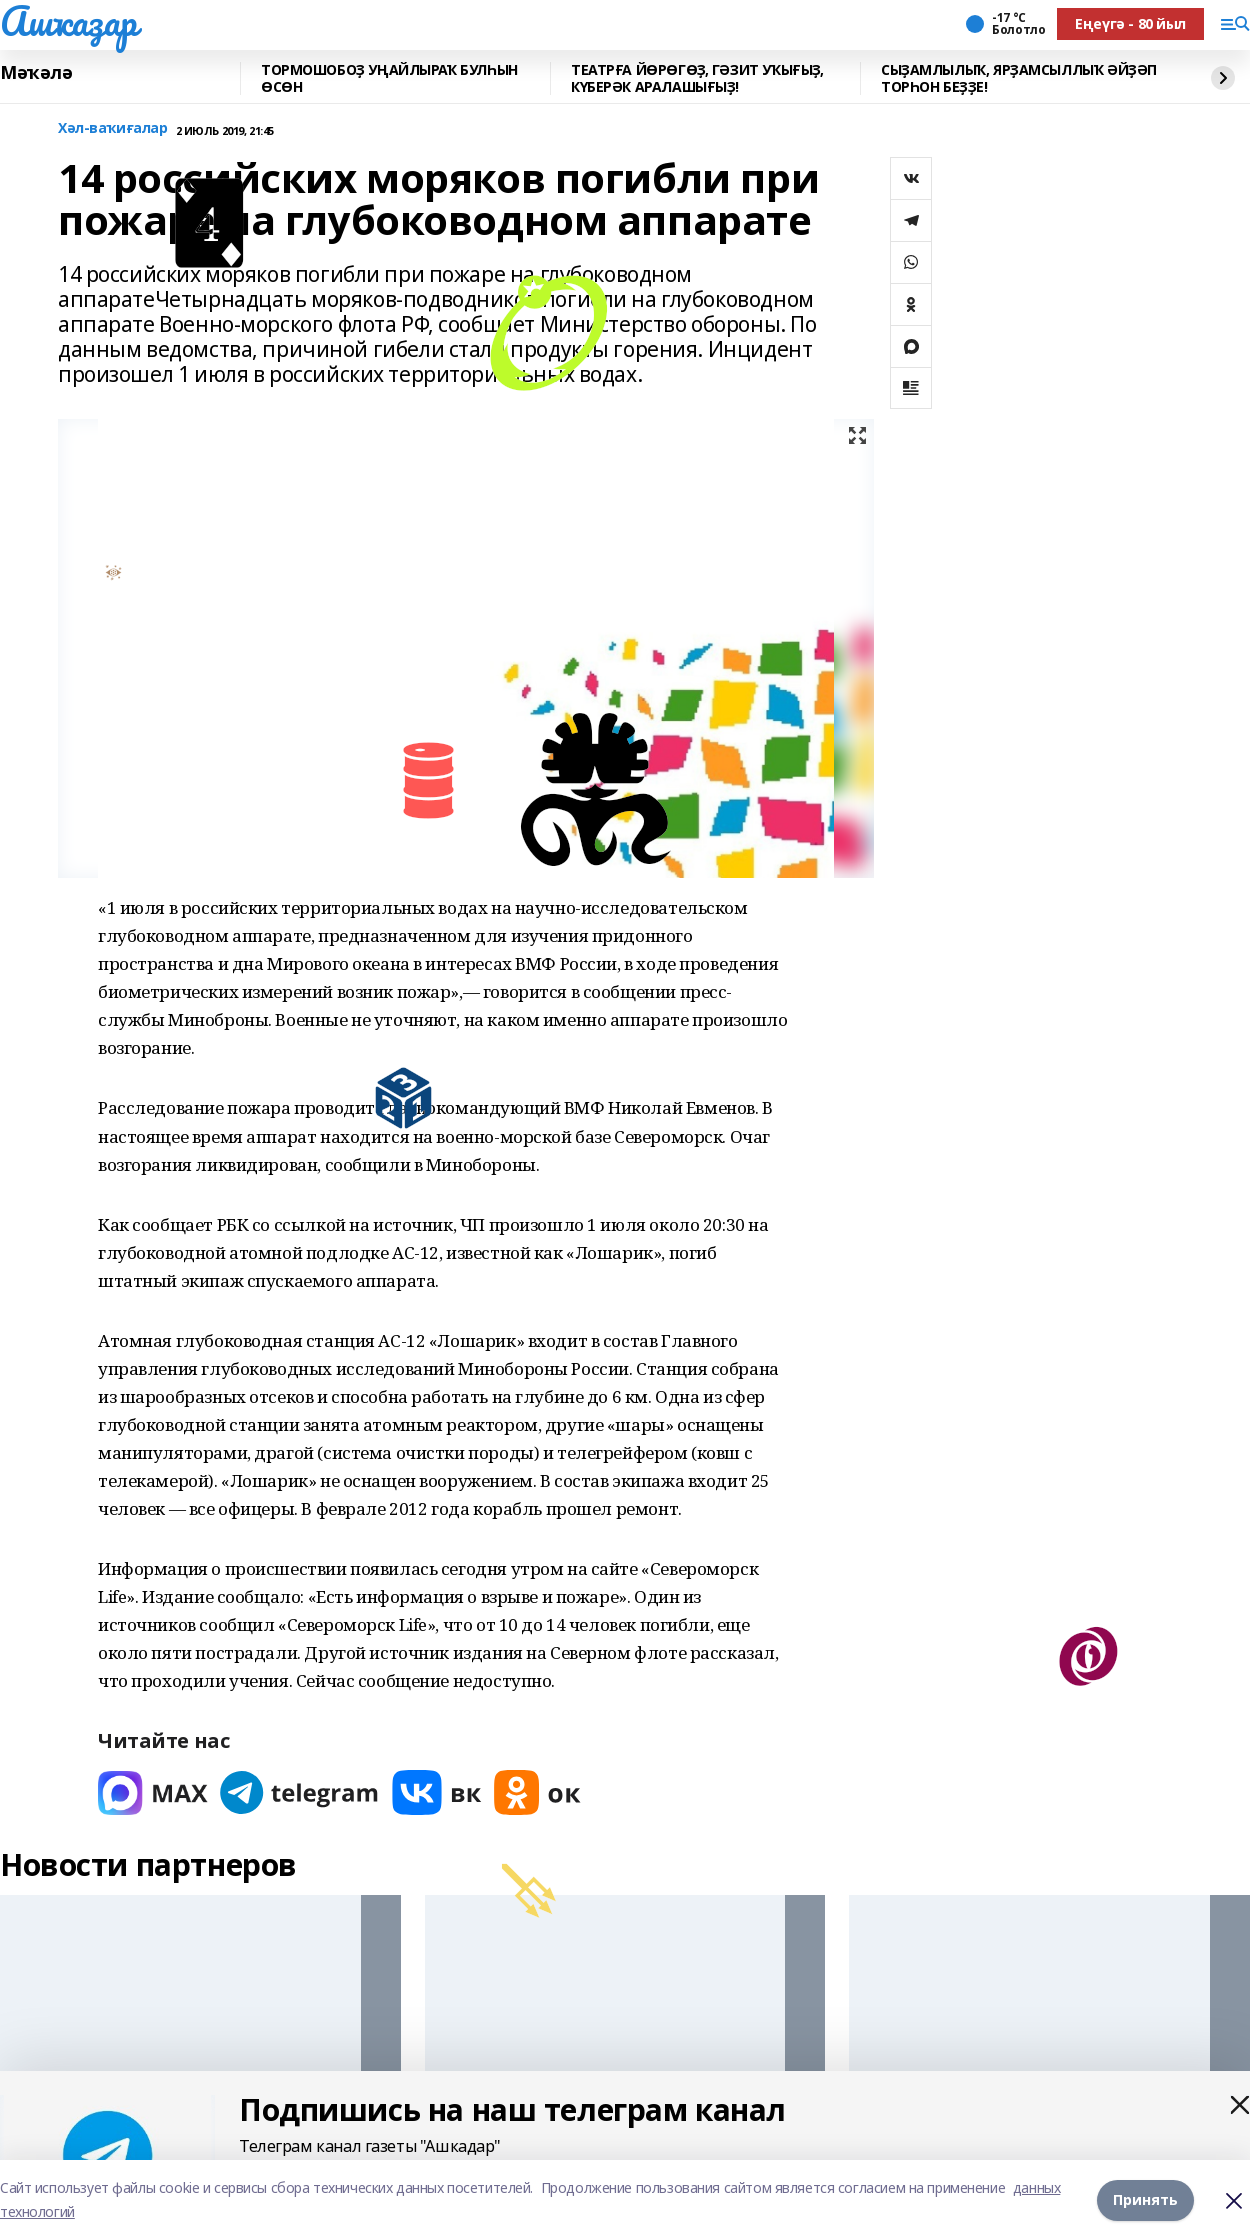 Image resolution: width=1250 pixels, height=2240 pixels. Describe the element at coordinates (595, 790) in the screenshot. I see `indicates mind control or psychic abilities` at that location.